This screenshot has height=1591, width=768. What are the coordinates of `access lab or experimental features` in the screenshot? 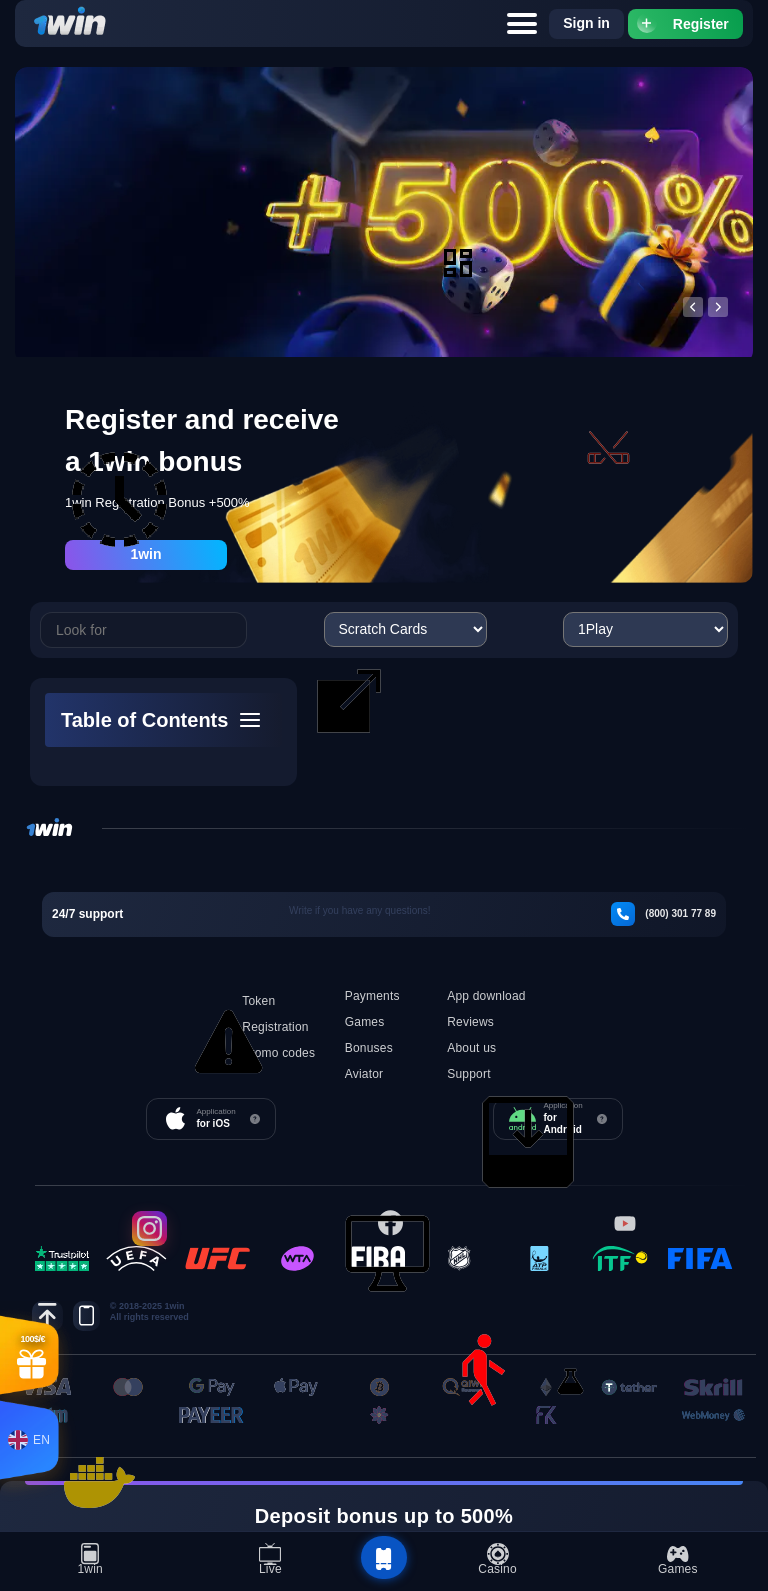 It's located at (570, 1381).